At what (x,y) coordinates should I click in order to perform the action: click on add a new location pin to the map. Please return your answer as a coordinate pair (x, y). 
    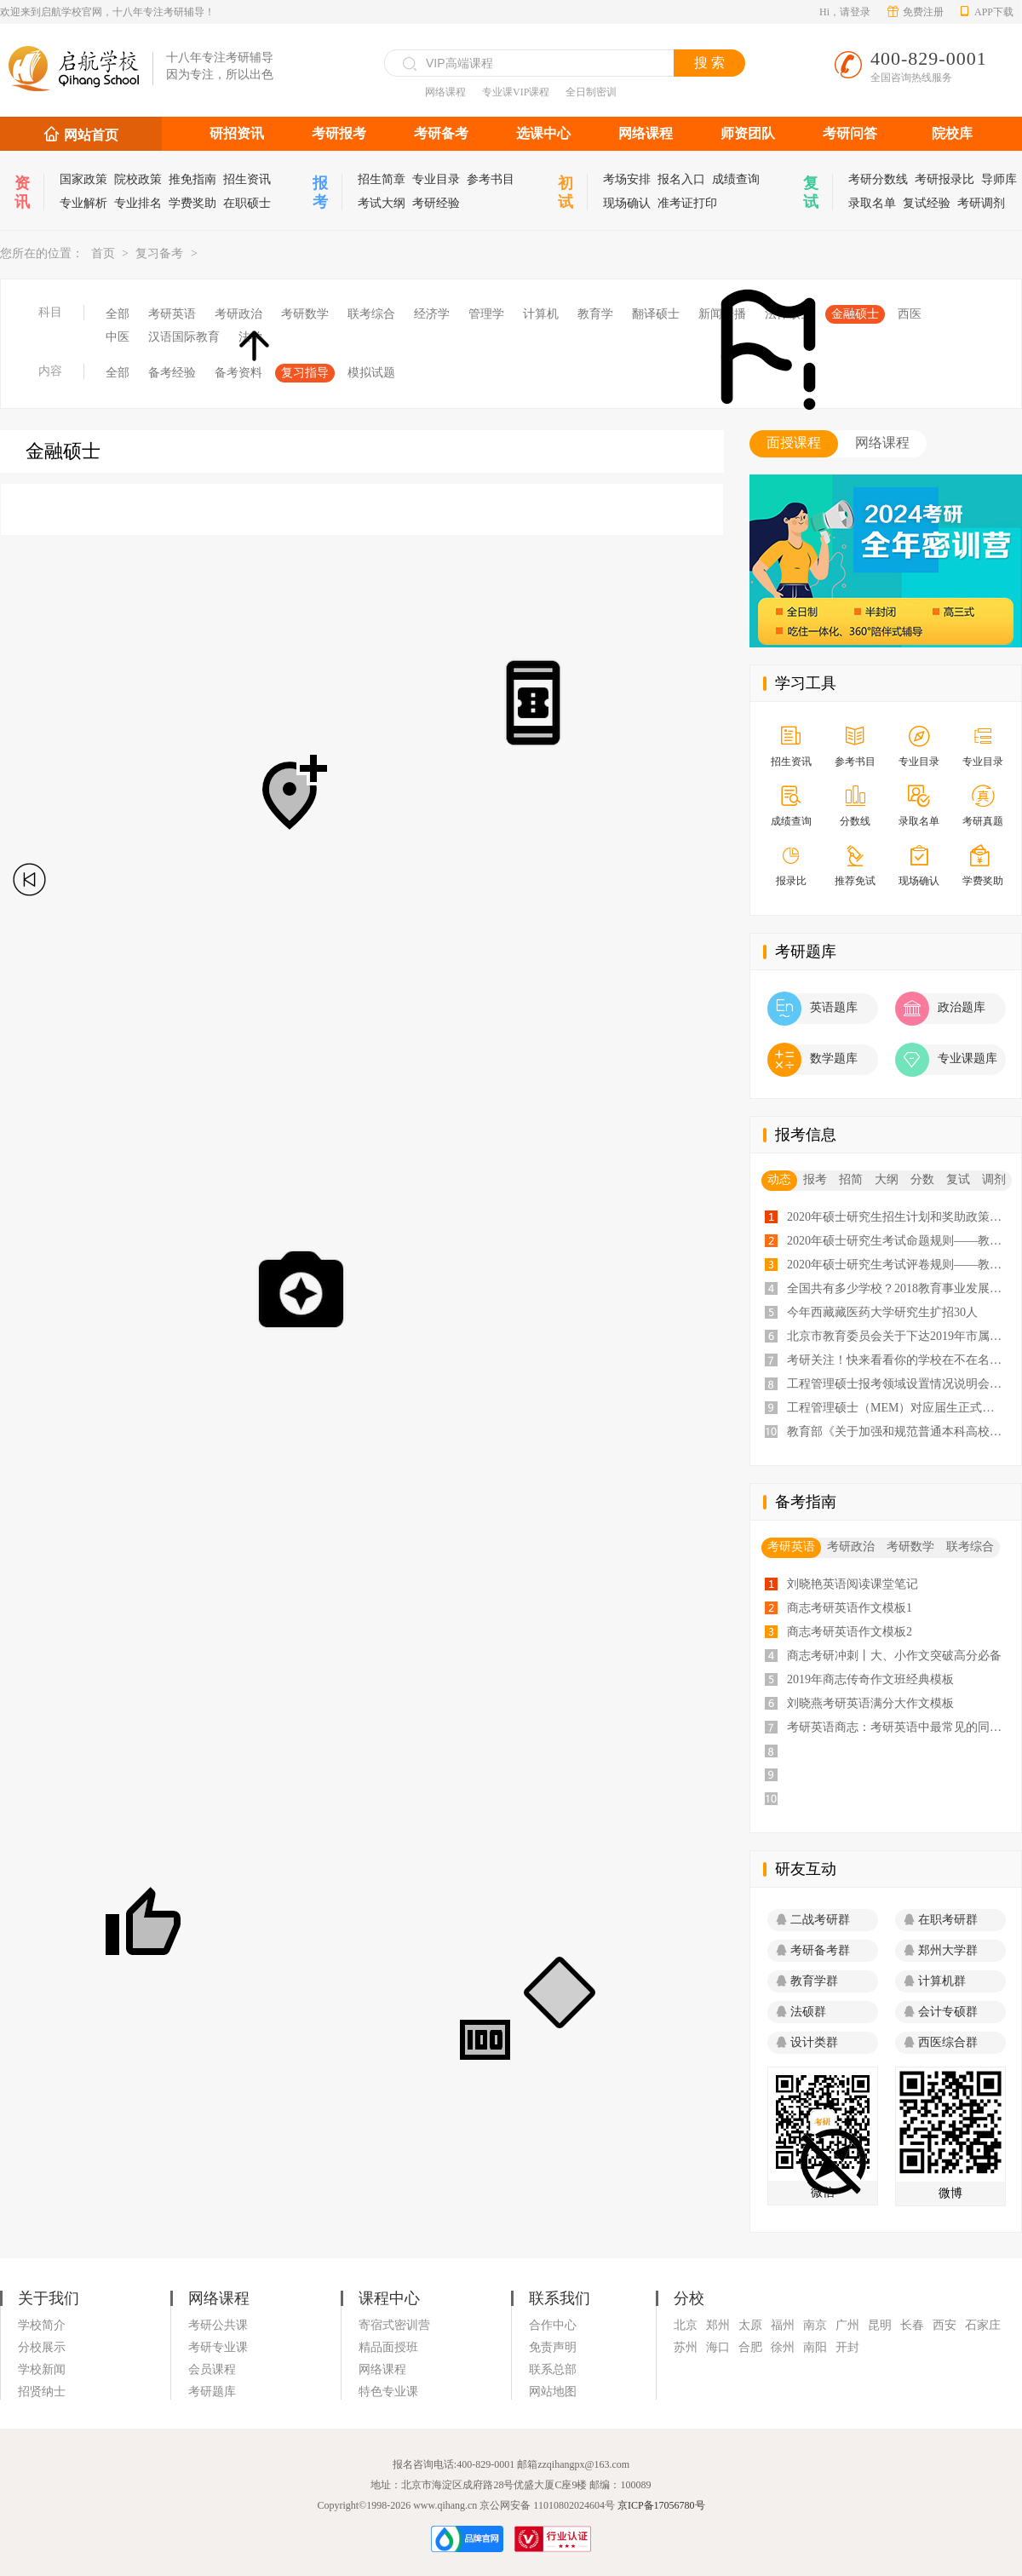
    Looking at the image, I should click on (290, 792).